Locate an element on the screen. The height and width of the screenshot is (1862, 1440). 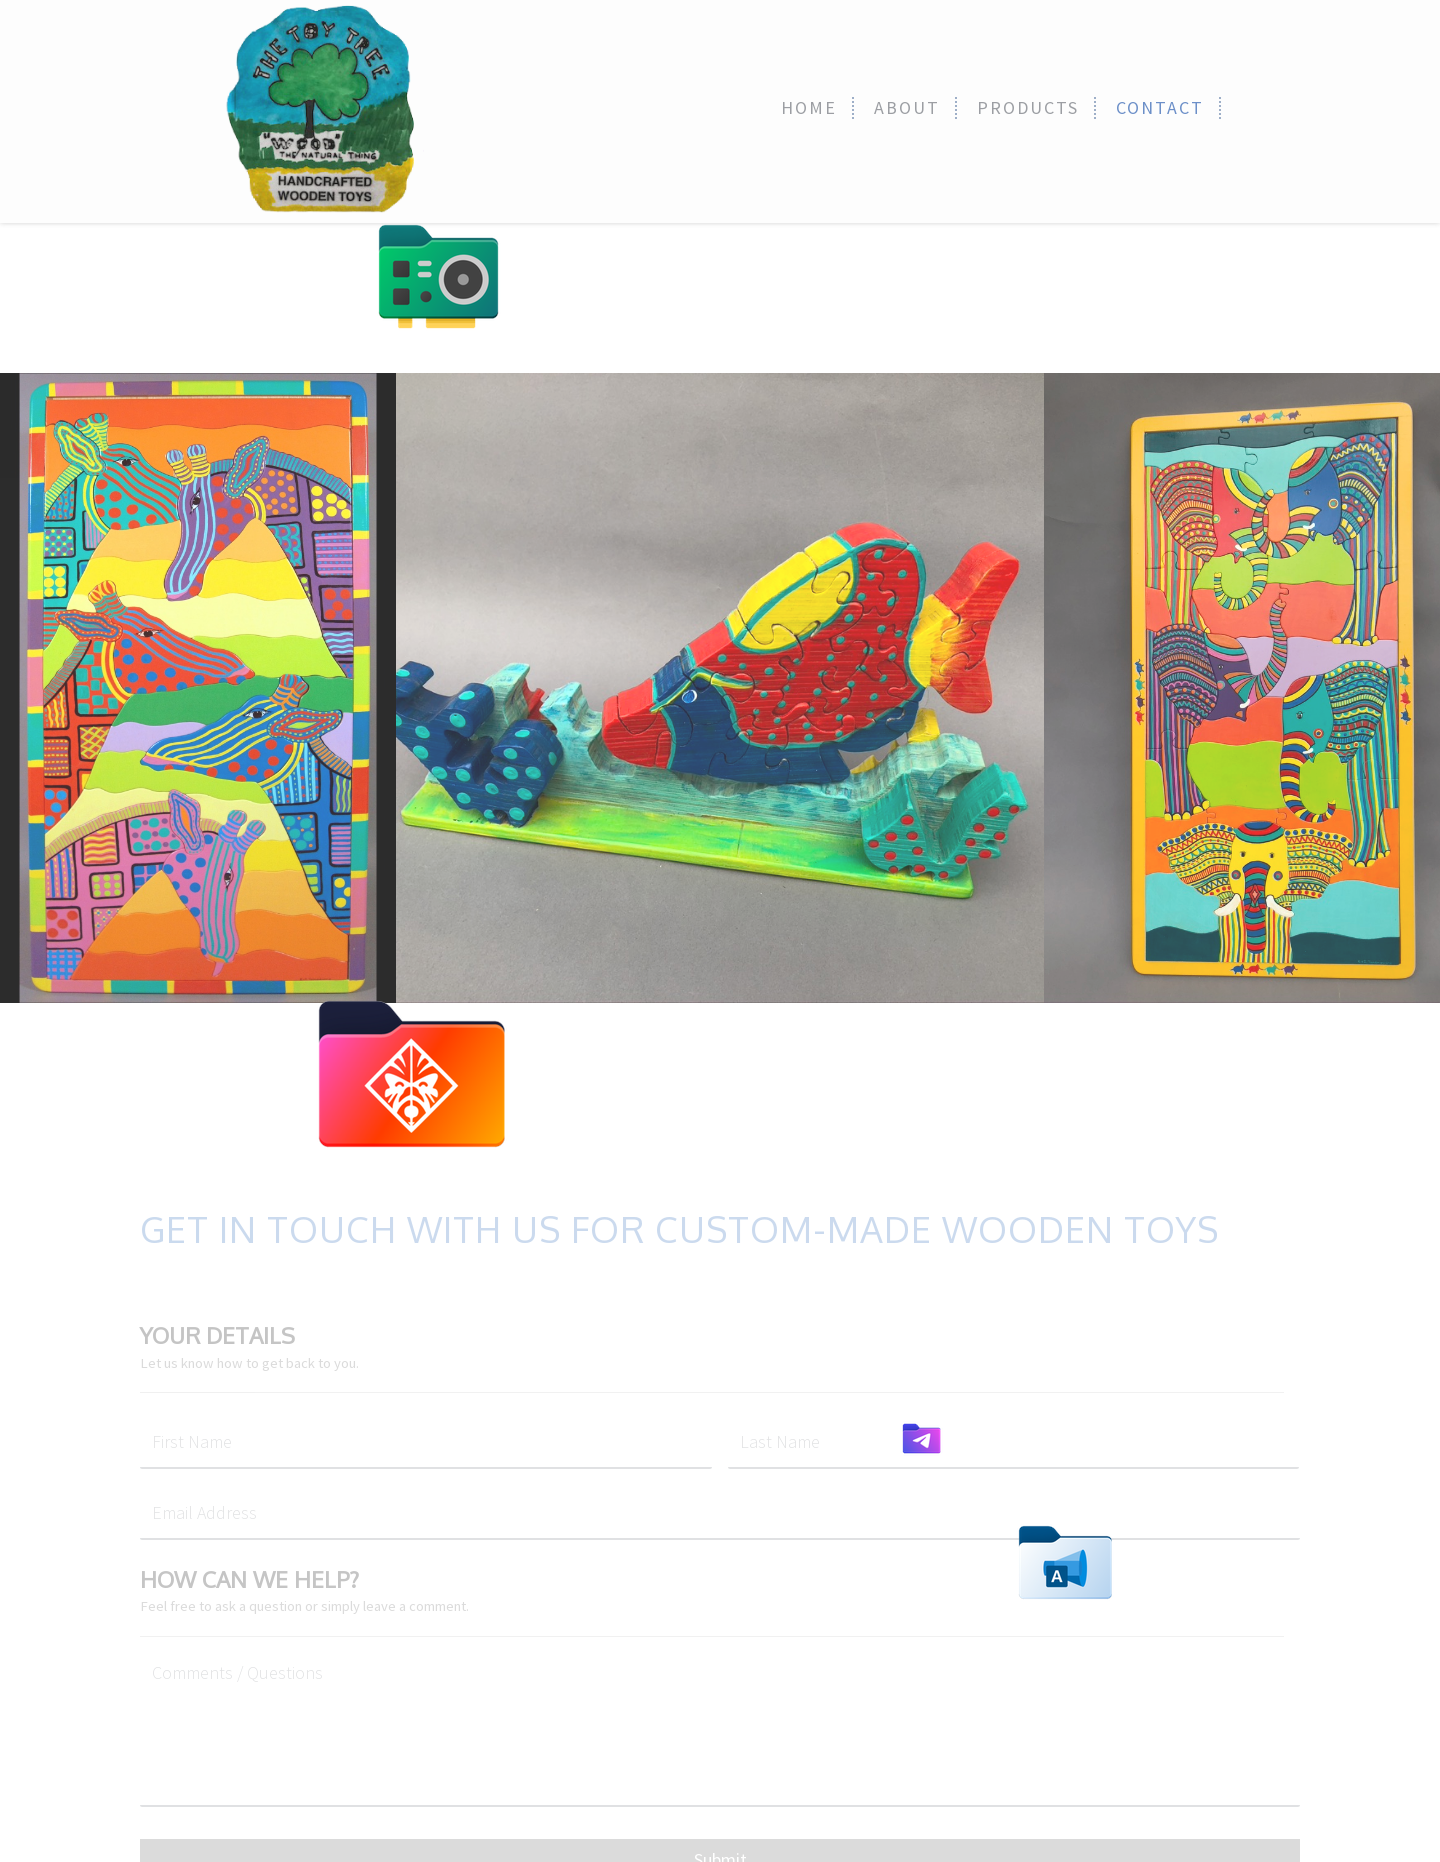
open microsoft advertising files folder is located at coordinates (1065, 1565).